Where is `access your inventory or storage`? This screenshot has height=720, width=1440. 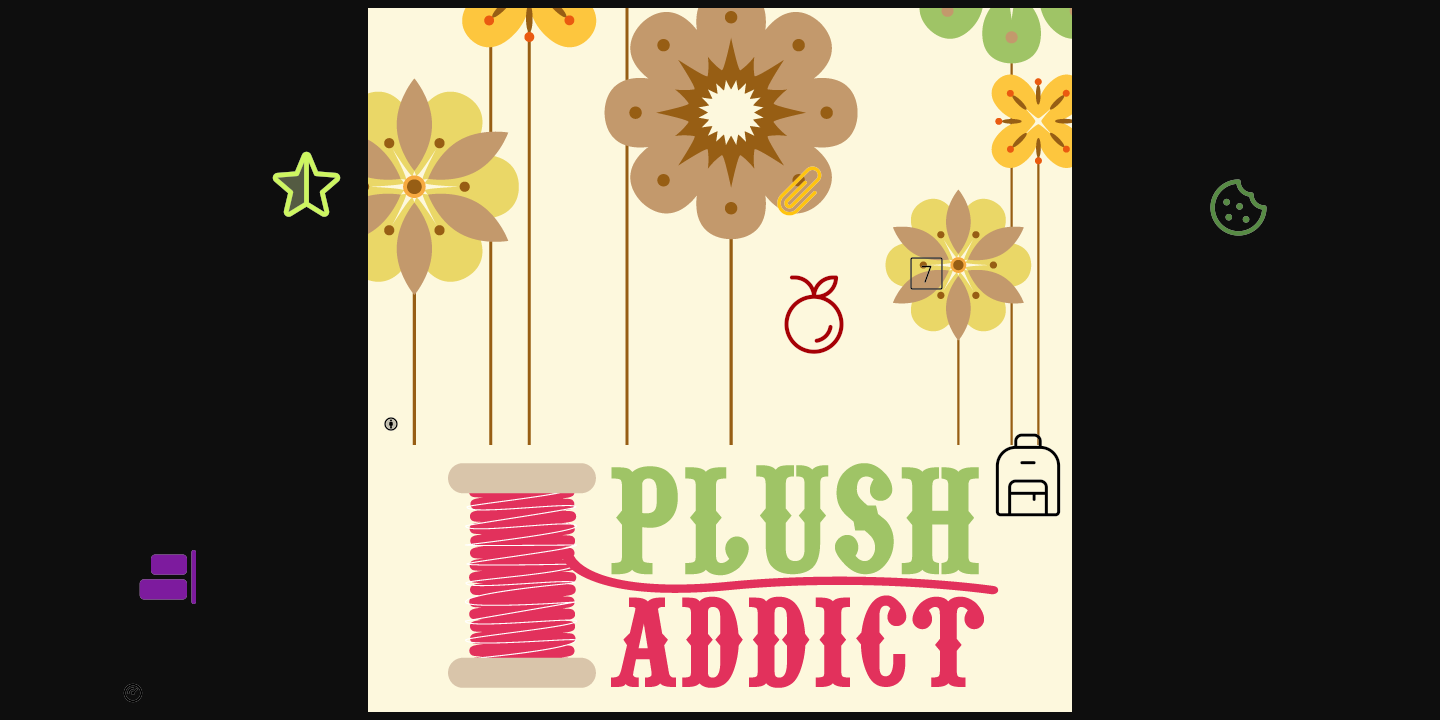
access your inventory or storage is located at coordinates (1028, 478).